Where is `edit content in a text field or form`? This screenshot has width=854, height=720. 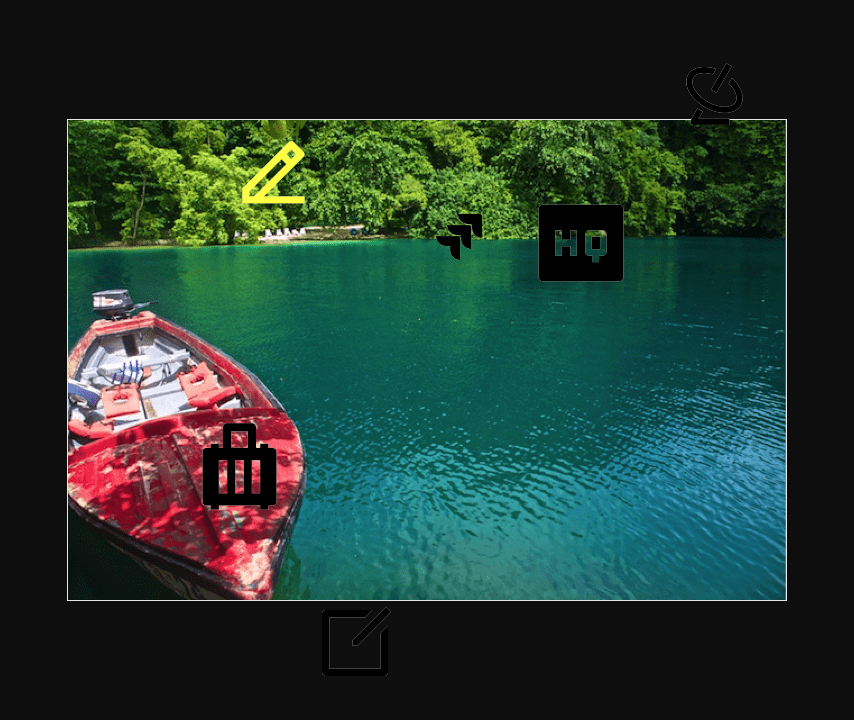
edit content in a text field or form is located at coordinates (355, 643).